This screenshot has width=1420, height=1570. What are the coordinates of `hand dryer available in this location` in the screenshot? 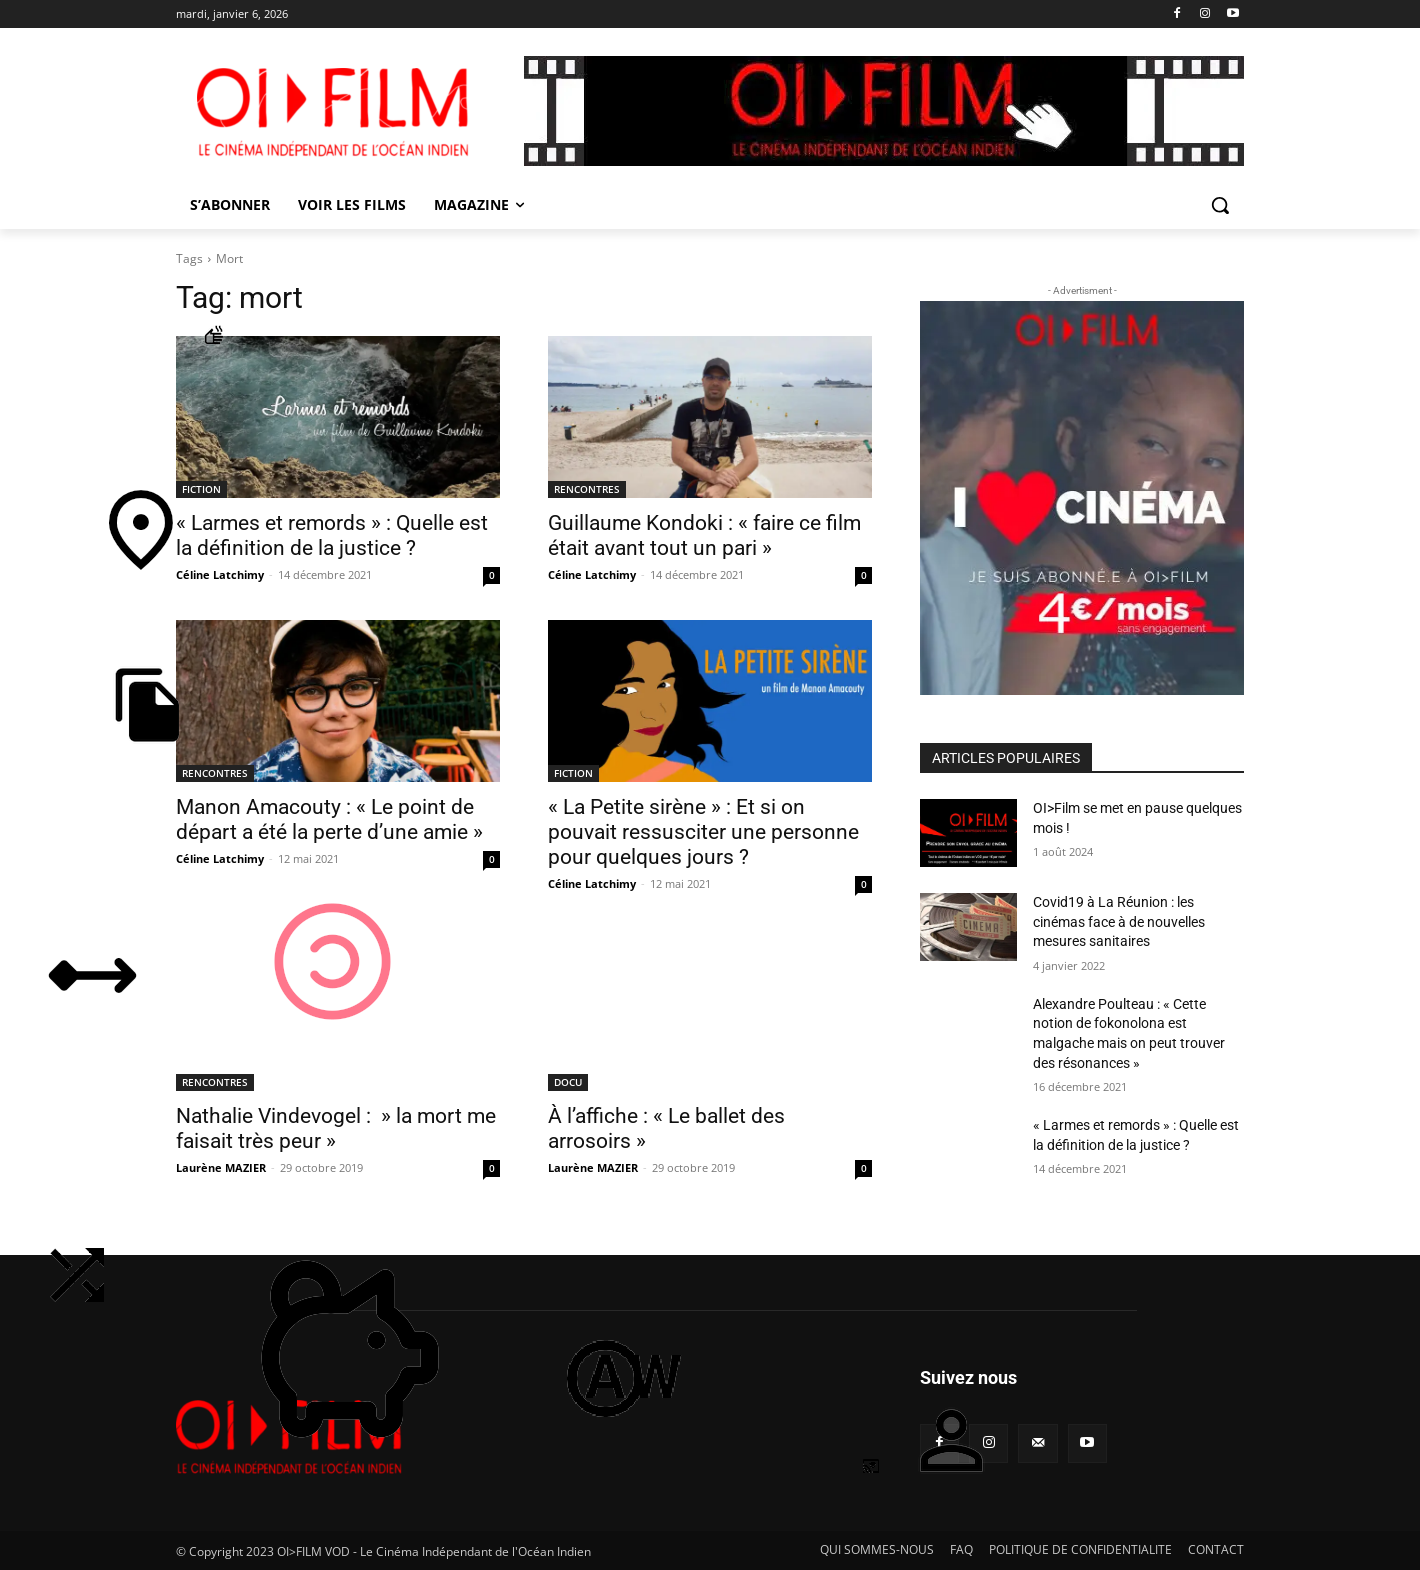 It's located at (214, 334).